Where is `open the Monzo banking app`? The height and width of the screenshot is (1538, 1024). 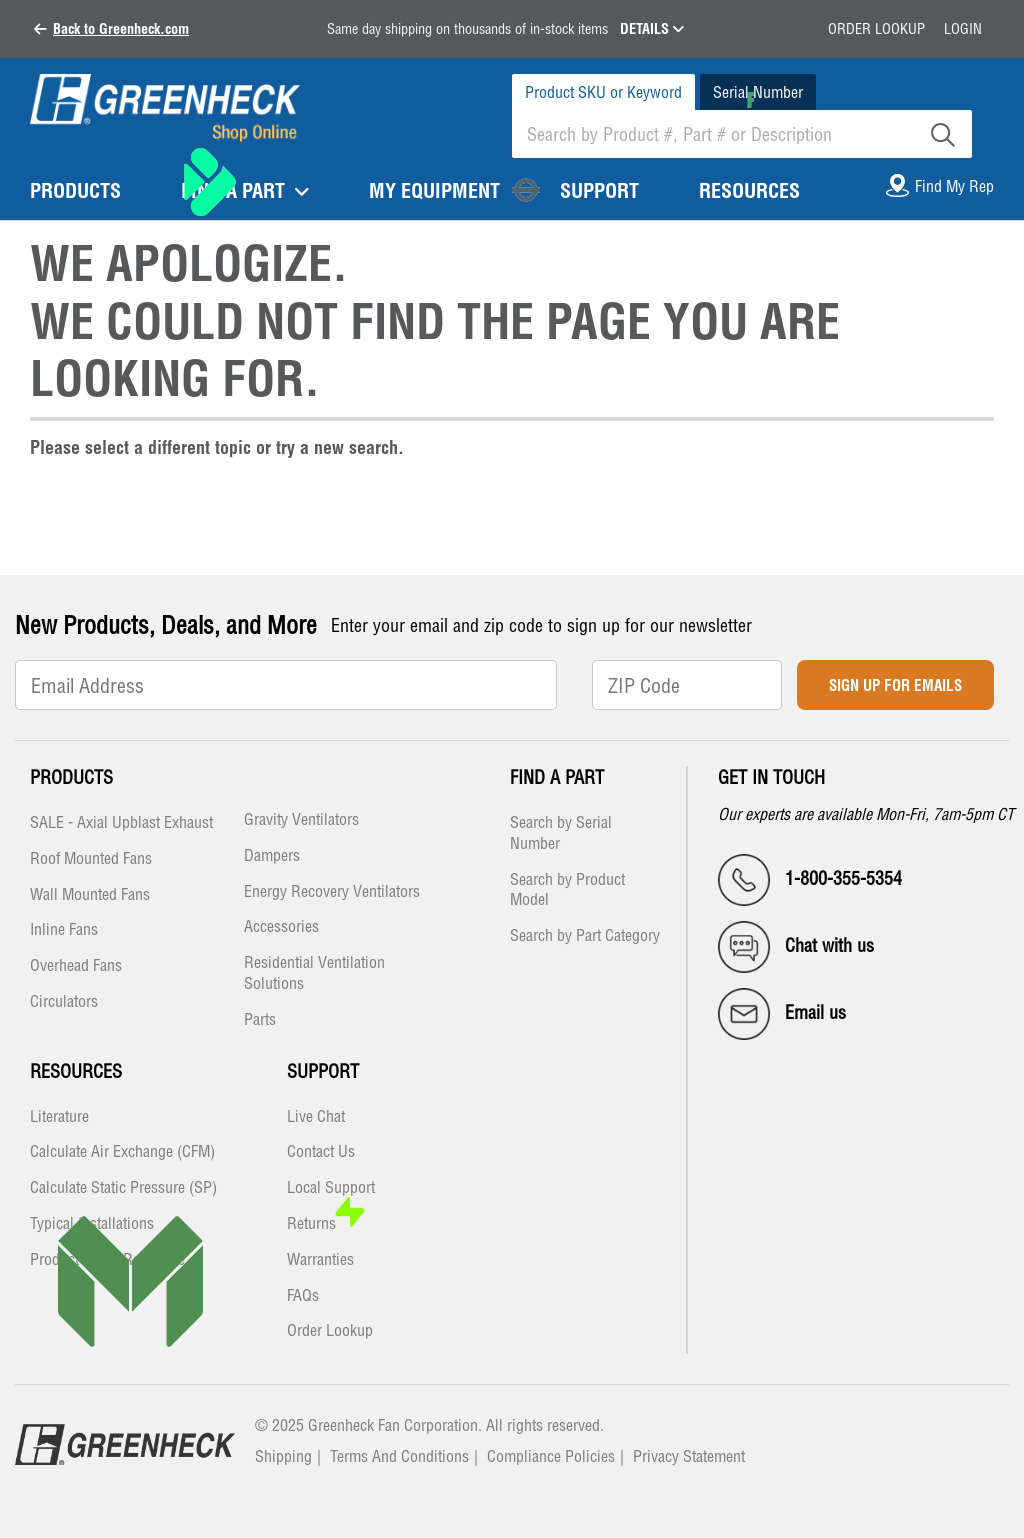 open the Monzo banking app is located at coordinates (130, 1281).